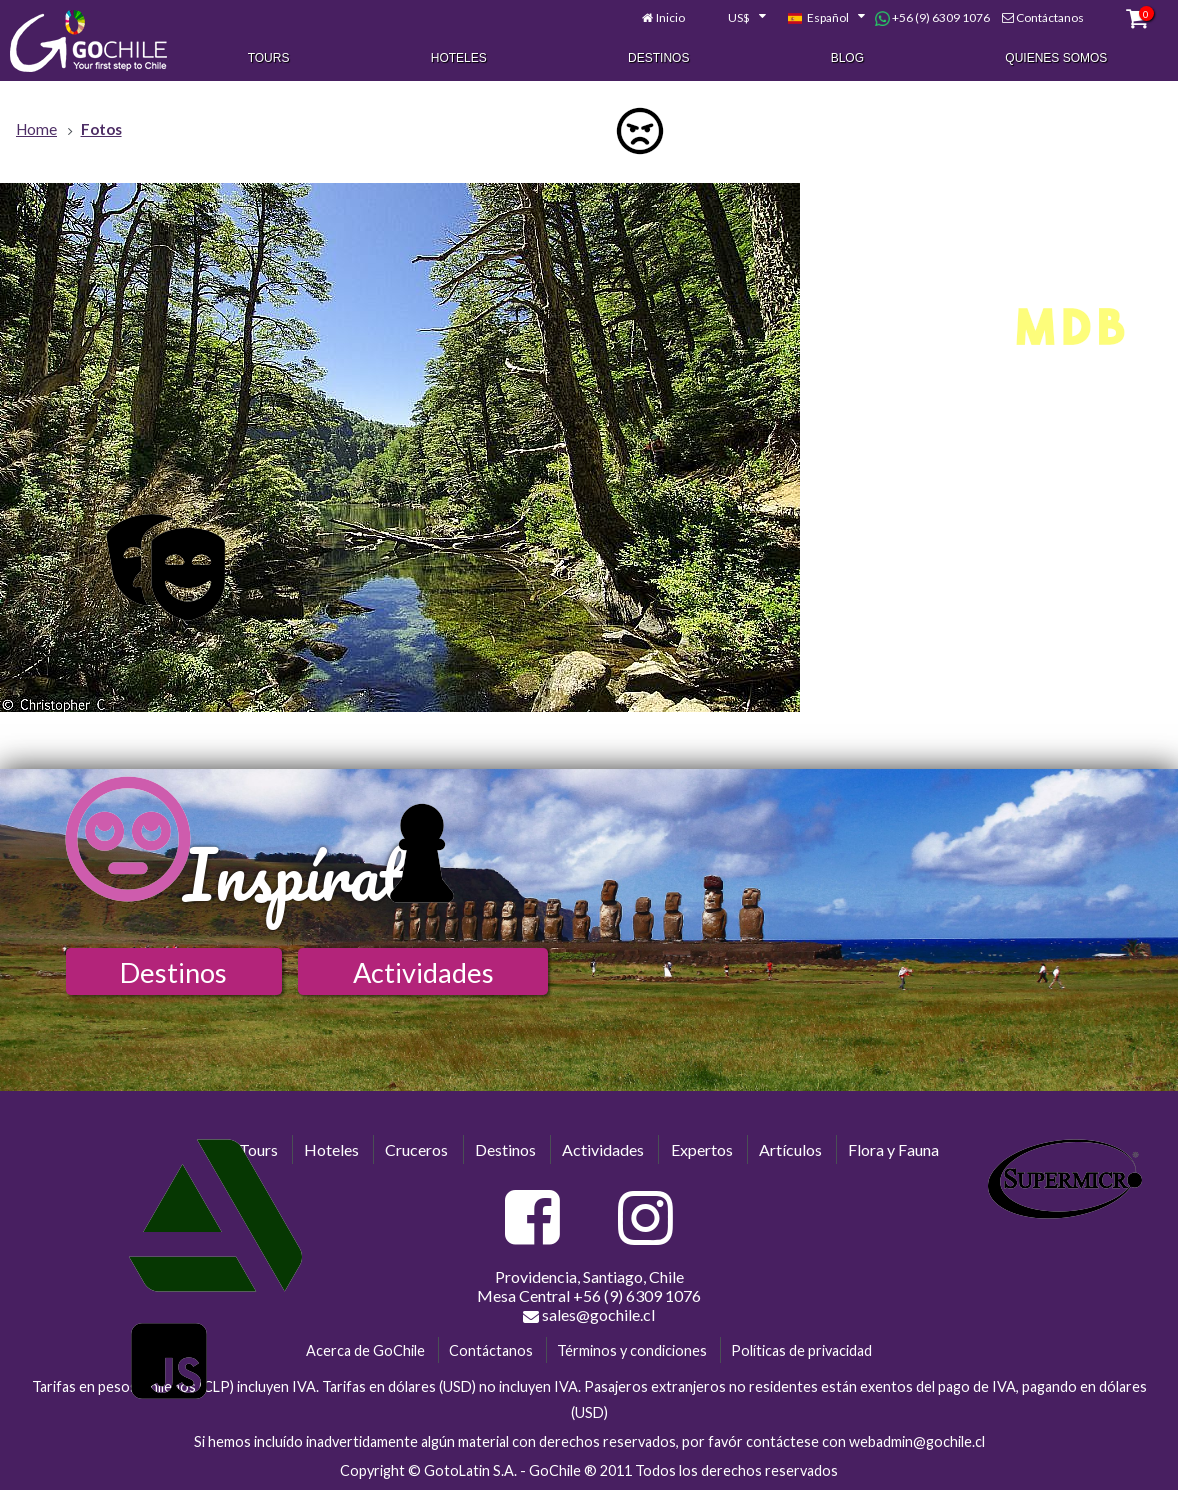 The image size is (1178, 1490). What do you see at coordinates (640, 131) in the screenshot?
I see `express anger or frustration in a reaction` at bounding box center [640, 131].